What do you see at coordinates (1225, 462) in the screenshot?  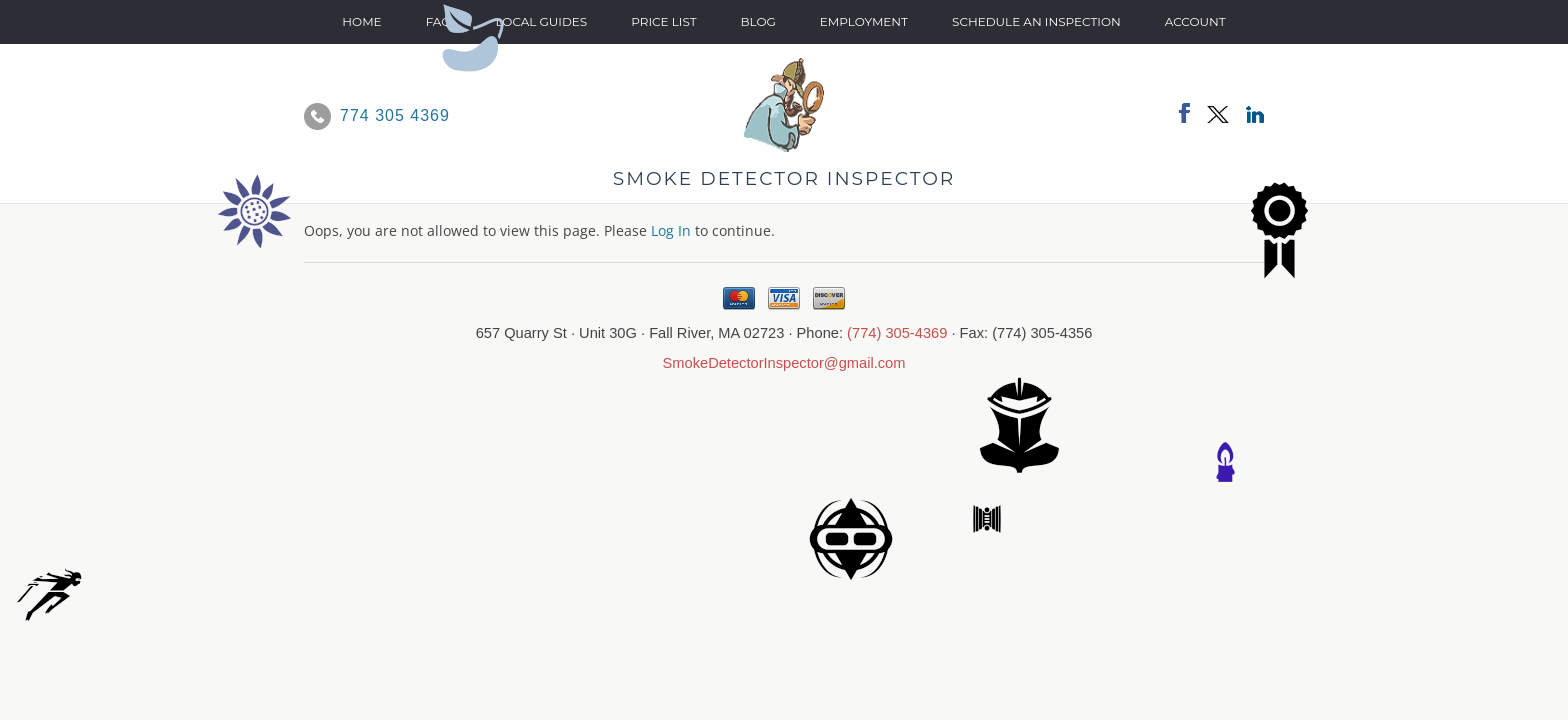 I see `toggle ambient or night mode lighting` at bounding box center [1225, 462].